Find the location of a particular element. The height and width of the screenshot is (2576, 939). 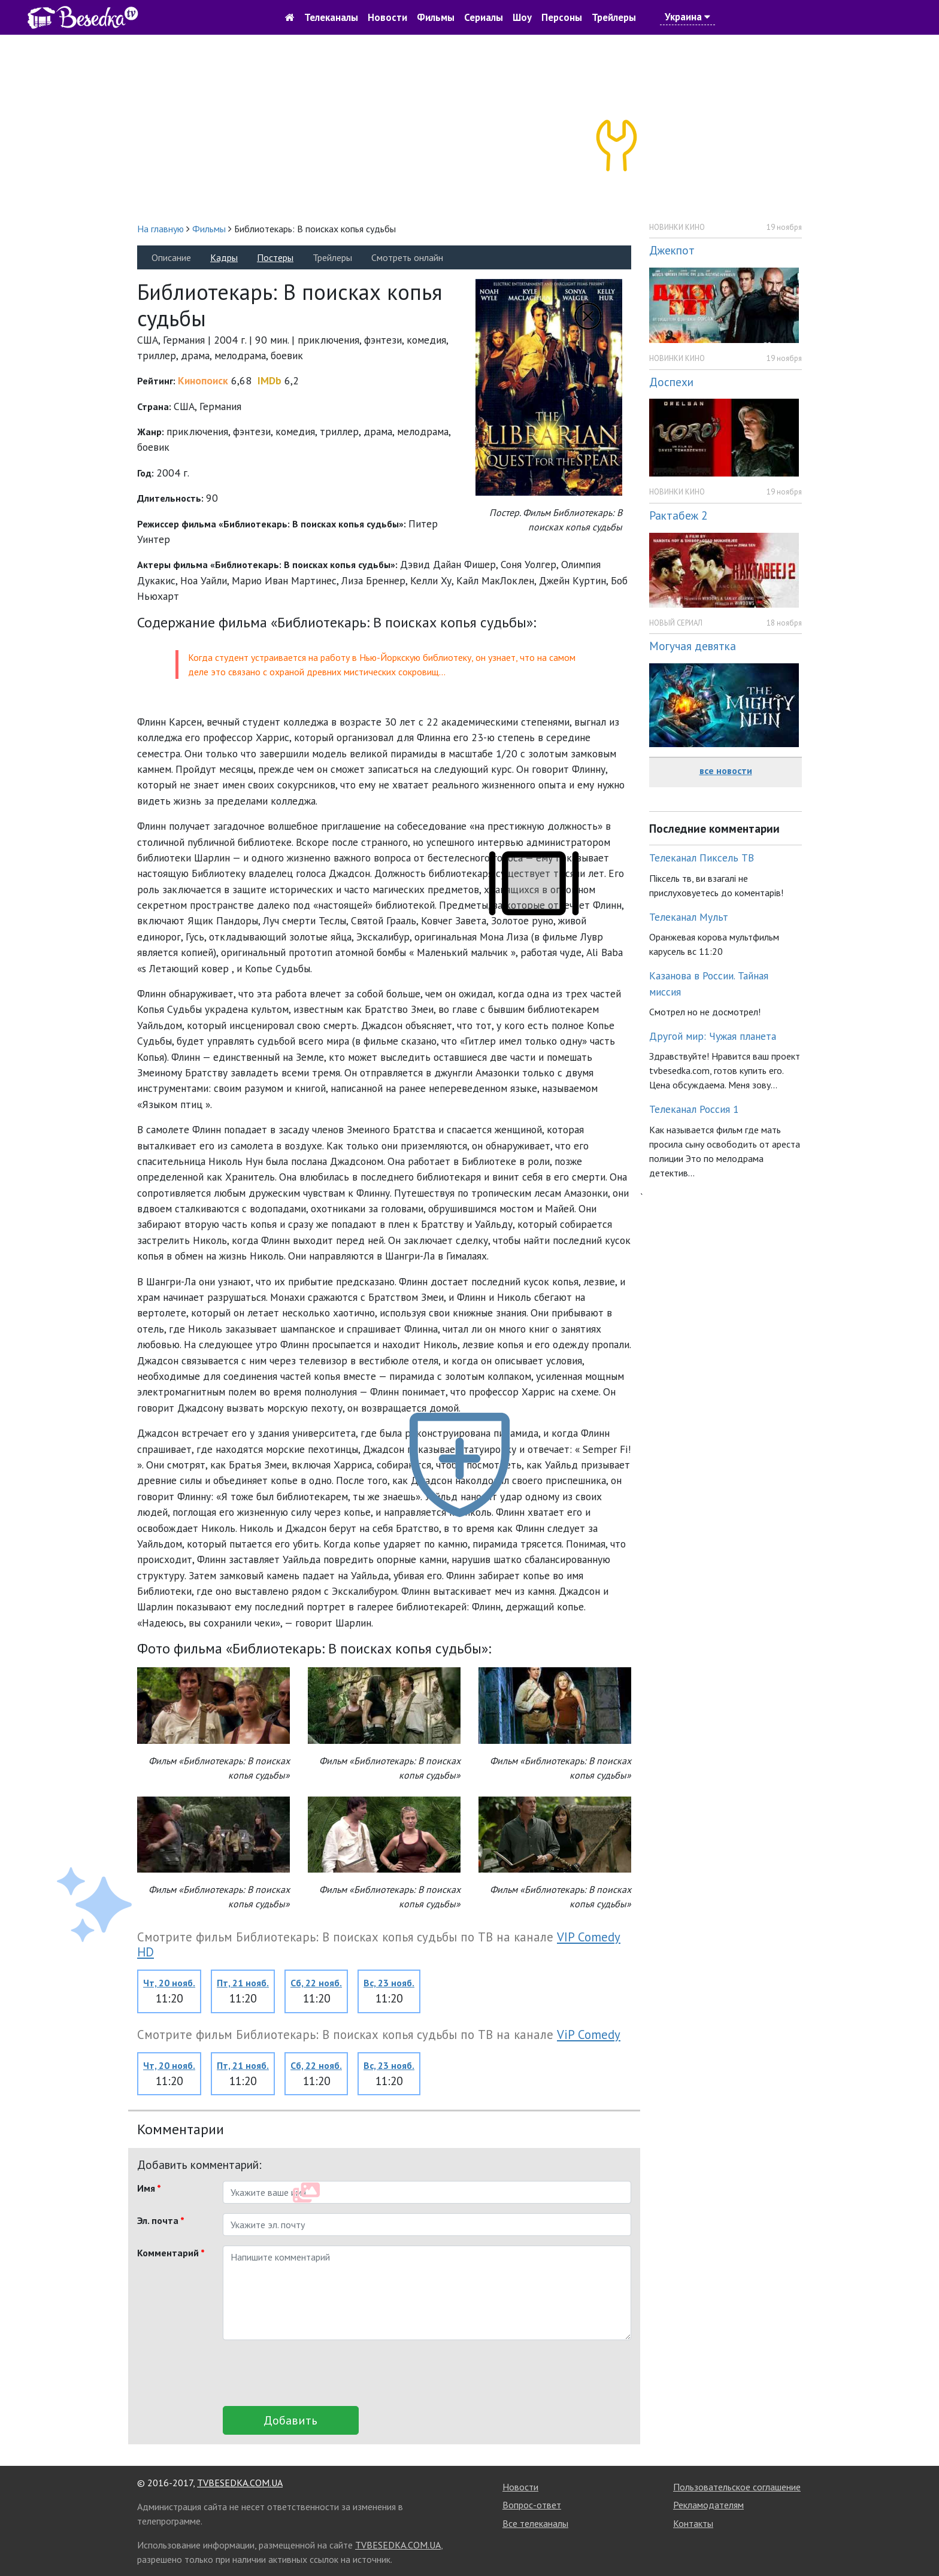

start a slideshow presentation is located at coordinates (534, 883).